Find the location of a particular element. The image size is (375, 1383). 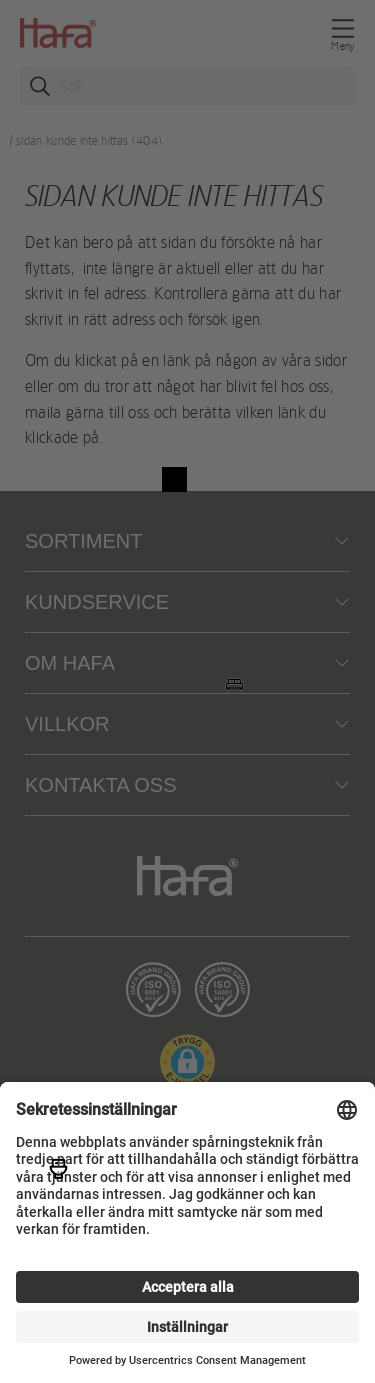

find nearby restrooms is located at coordinates (58, 1168).